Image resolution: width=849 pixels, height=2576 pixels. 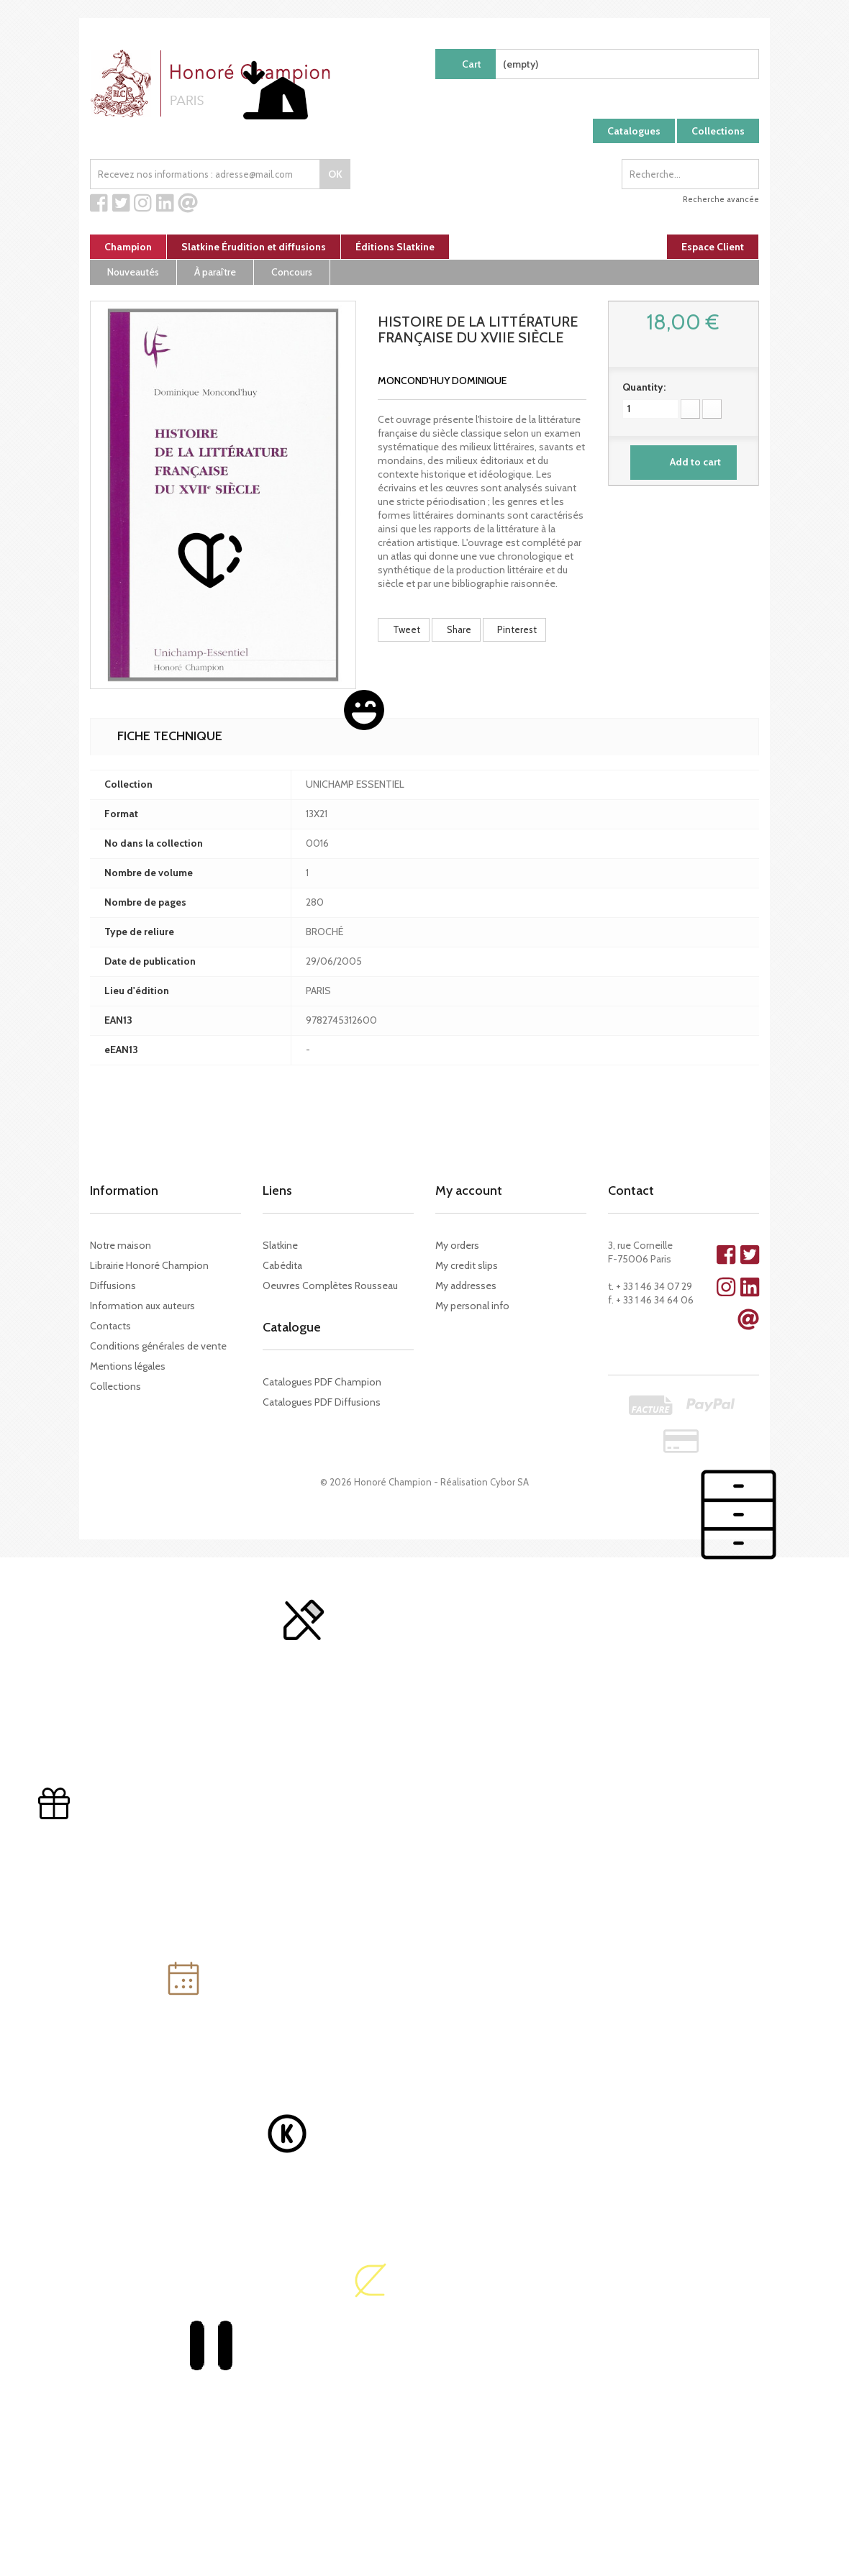 I want to click on access gifts or rewards, so click(x=54, y=1805).